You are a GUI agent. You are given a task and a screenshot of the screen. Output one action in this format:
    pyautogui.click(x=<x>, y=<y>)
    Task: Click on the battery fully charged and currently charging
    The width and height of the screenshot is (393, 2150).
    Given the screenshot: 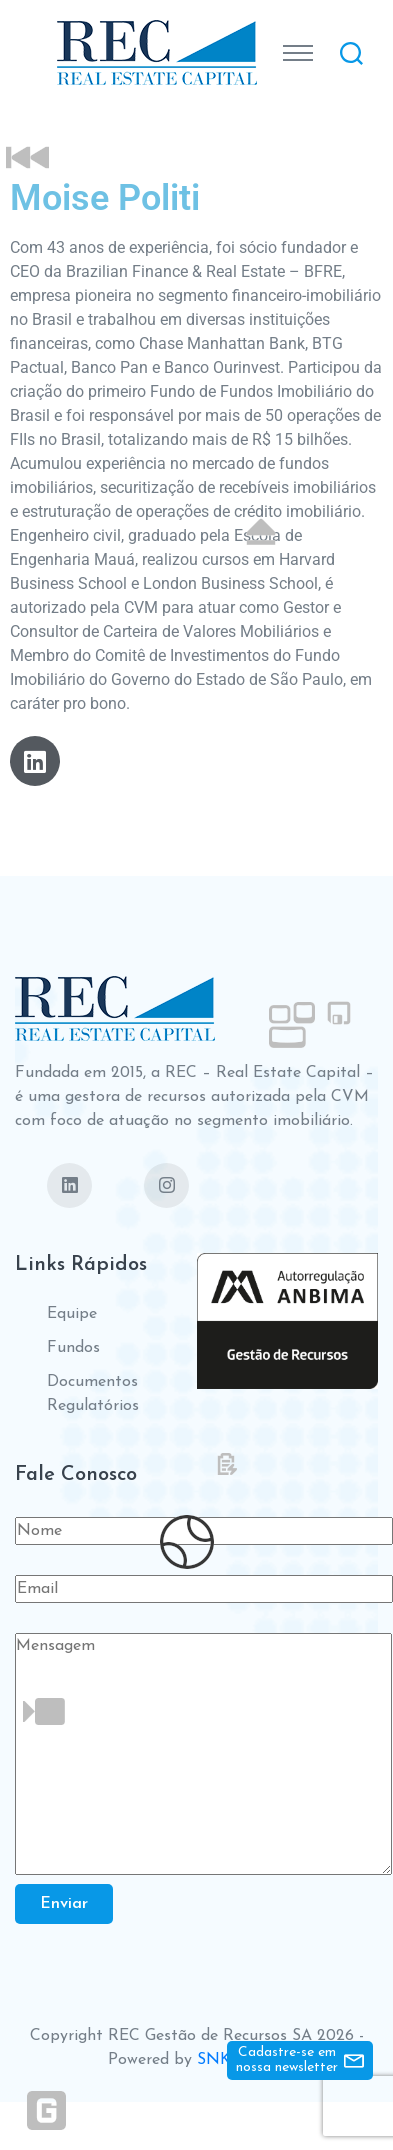 What is the action you would take?
    pyautogui.click(x=226, y=1464)
    